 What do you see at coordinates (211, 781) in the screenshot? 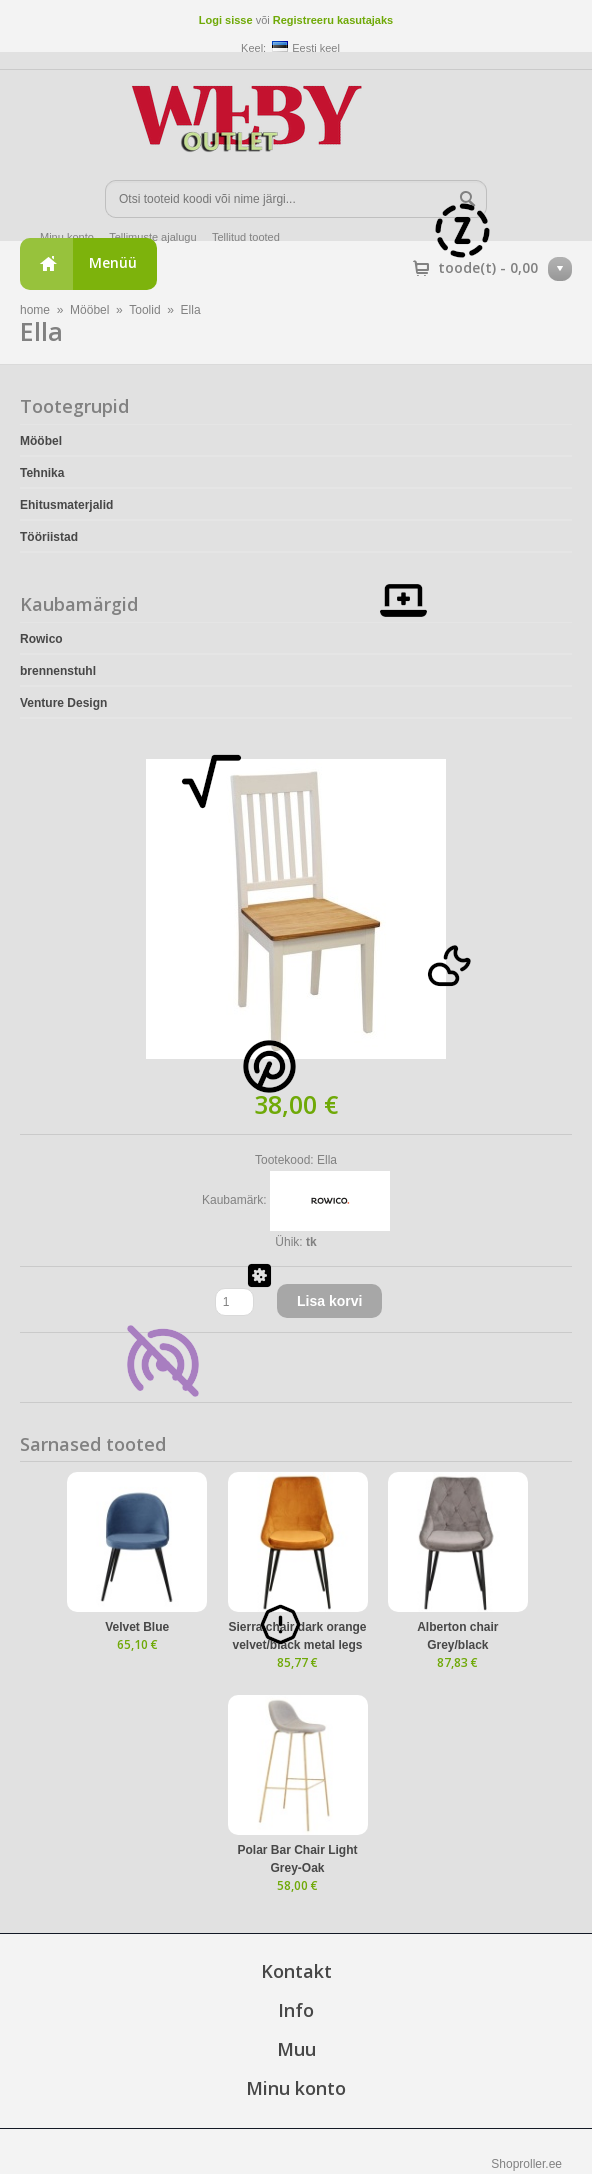
I see `access square root or radical function in calculator` at bounding box center [211, 781].